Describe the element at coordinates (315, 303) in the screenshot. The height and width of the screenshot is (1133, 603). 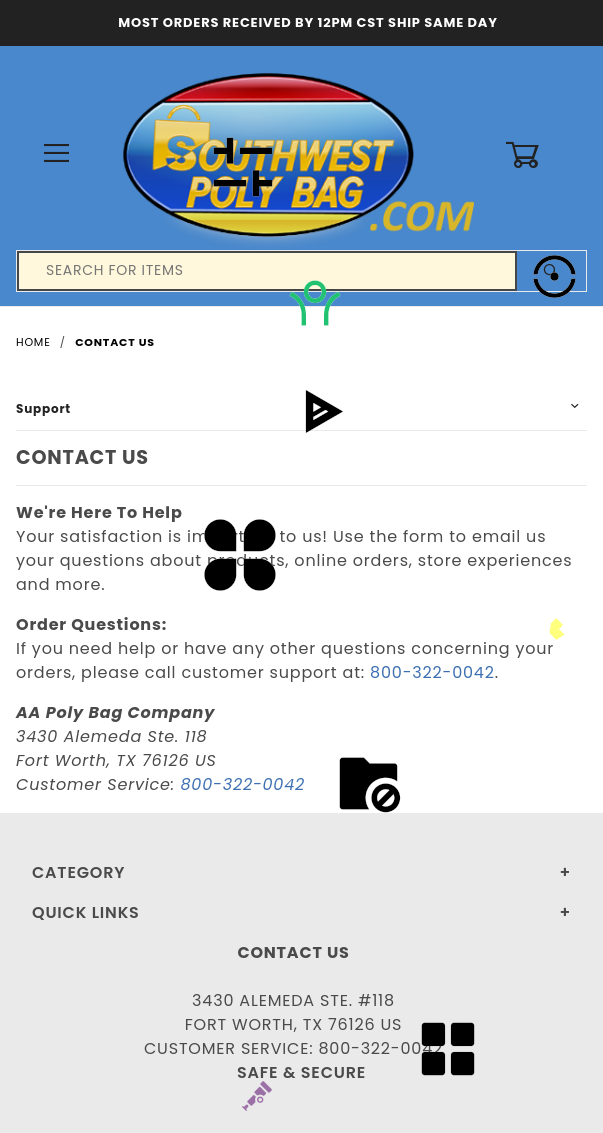
I see `accessibility or inclusive design features` at that location.